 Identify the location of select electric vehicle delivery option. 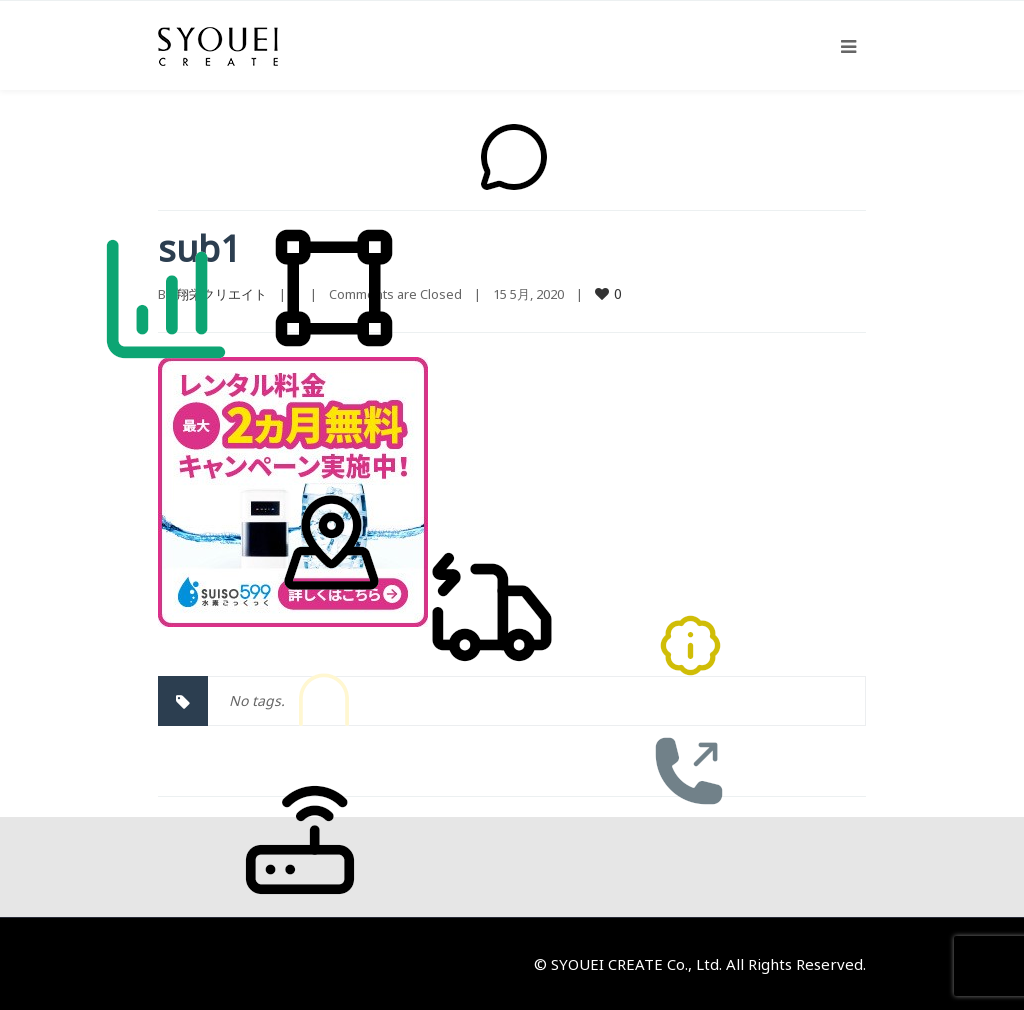
(492, 607).